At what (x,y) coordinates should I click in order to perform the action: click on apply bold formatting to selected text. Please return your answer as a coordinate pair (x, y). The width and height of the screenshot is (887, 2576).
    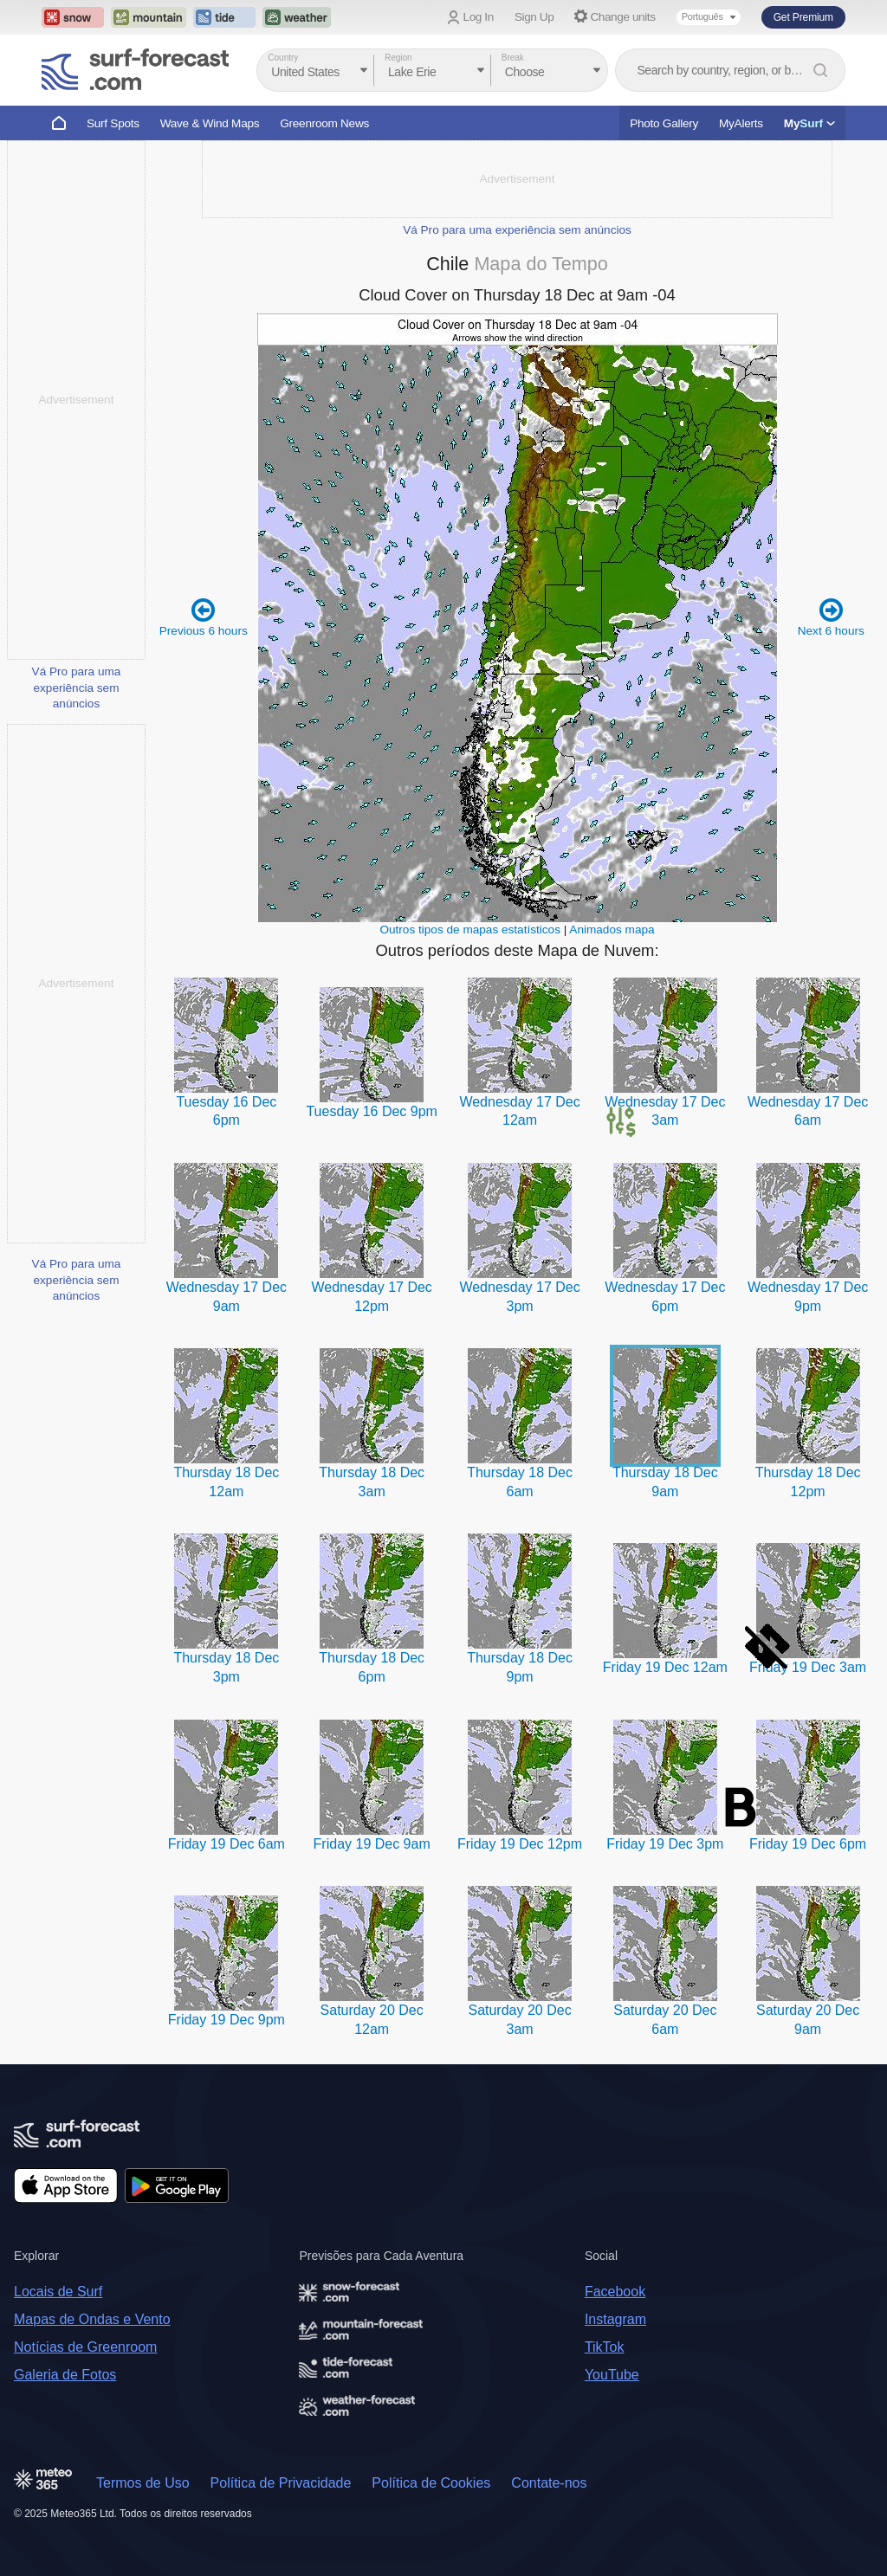
    Looking at the image, I should click on (741, 1807).